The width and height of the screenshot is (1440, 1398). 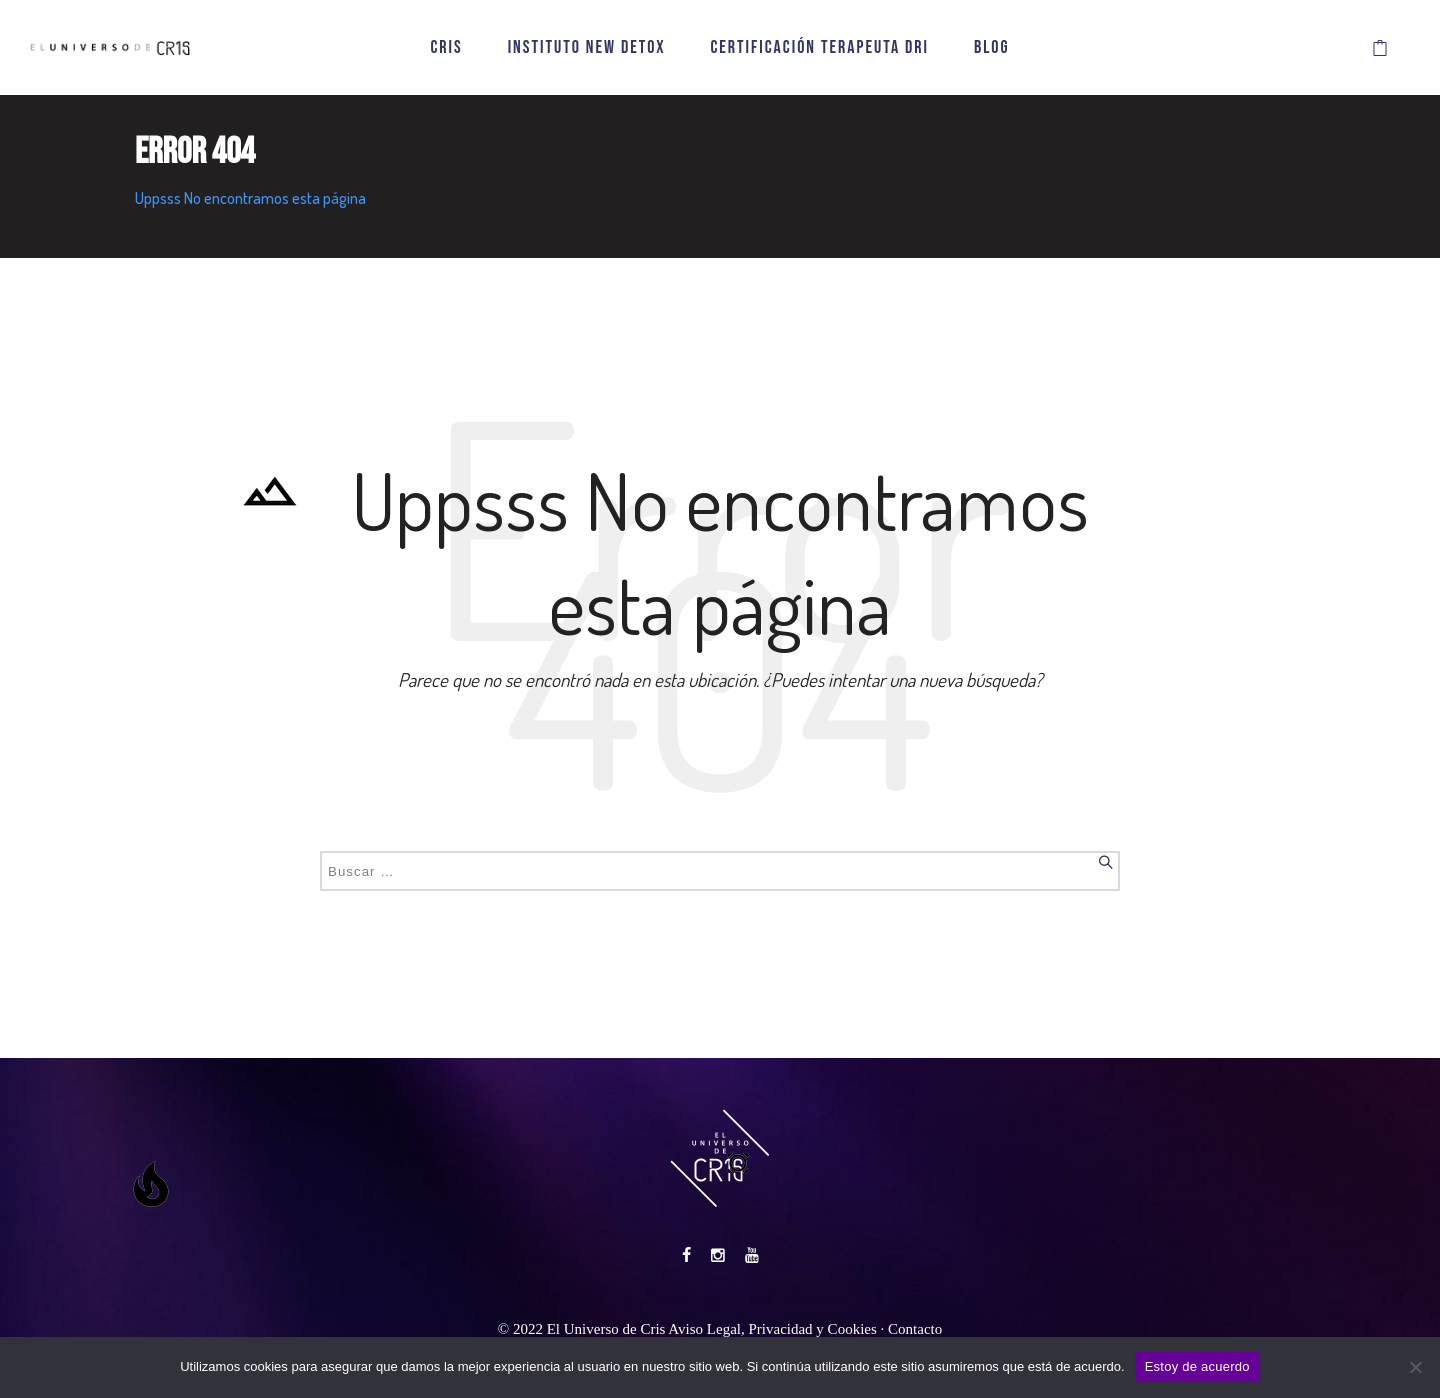 What do you see at coordinates (270, 491) in the screenshot?
I see `apply a landscape or mountains photo filter` at bounding box center [270, 491].